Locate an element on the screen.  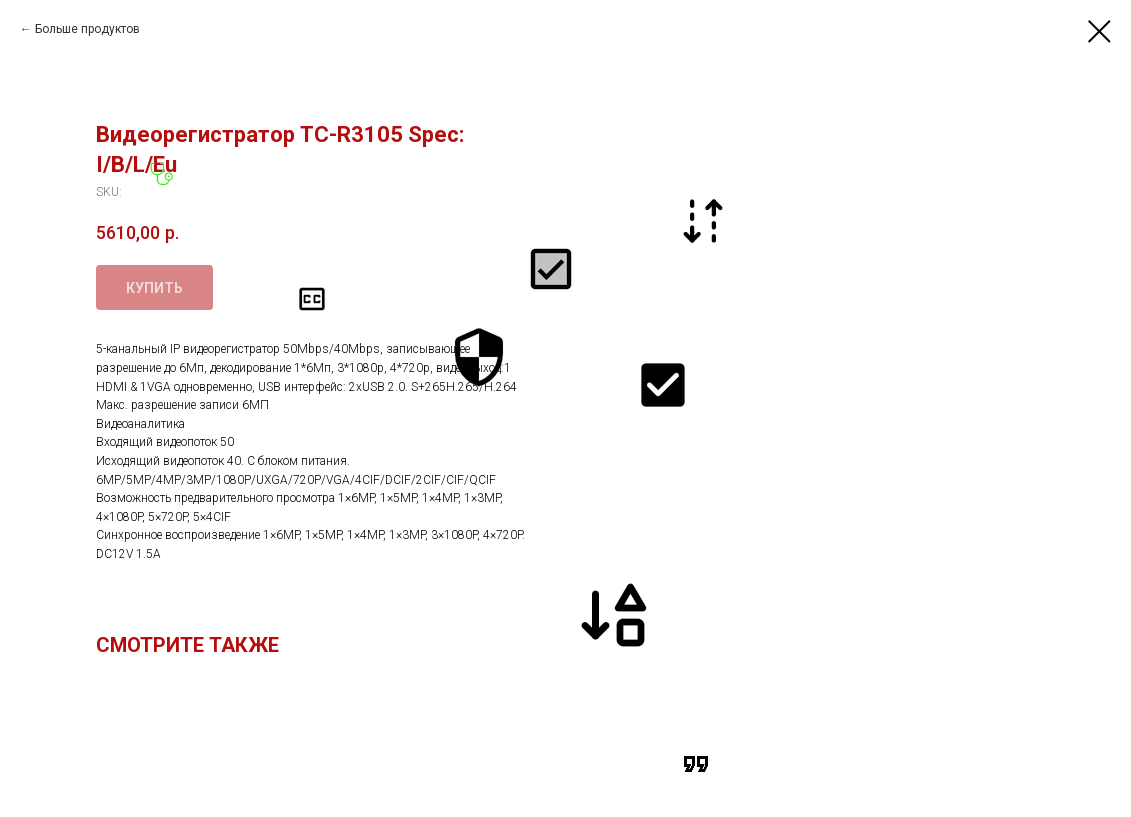
transfer data between two sources is located at coordinates (703, 221).